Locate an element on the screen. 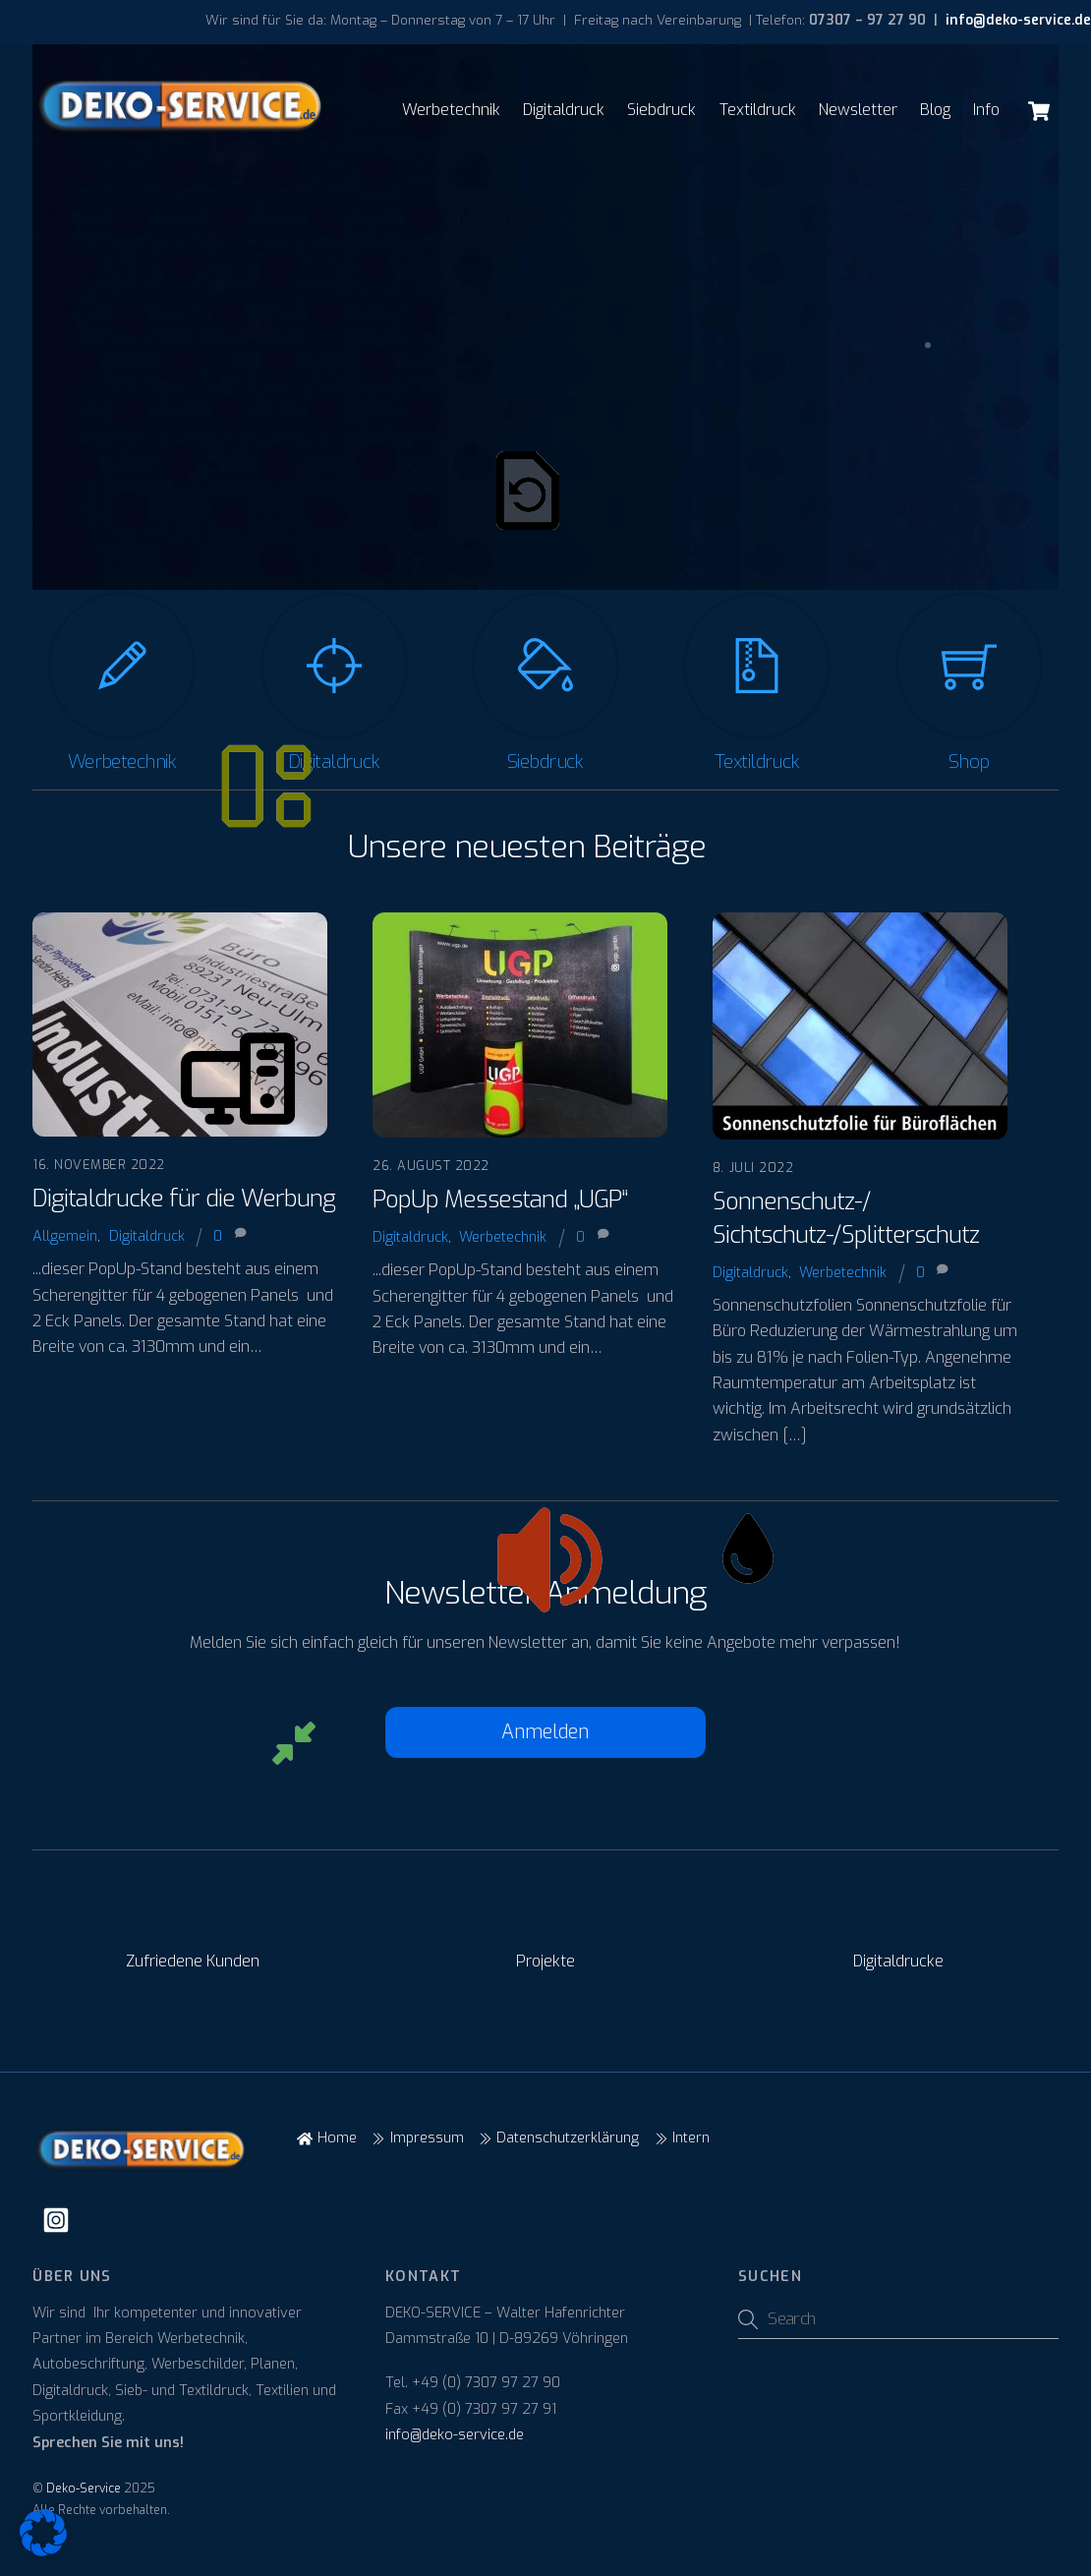 The height and width of the screenshot is (2576, 1091). toggle editor layout view is located at coordinates (262, 786).